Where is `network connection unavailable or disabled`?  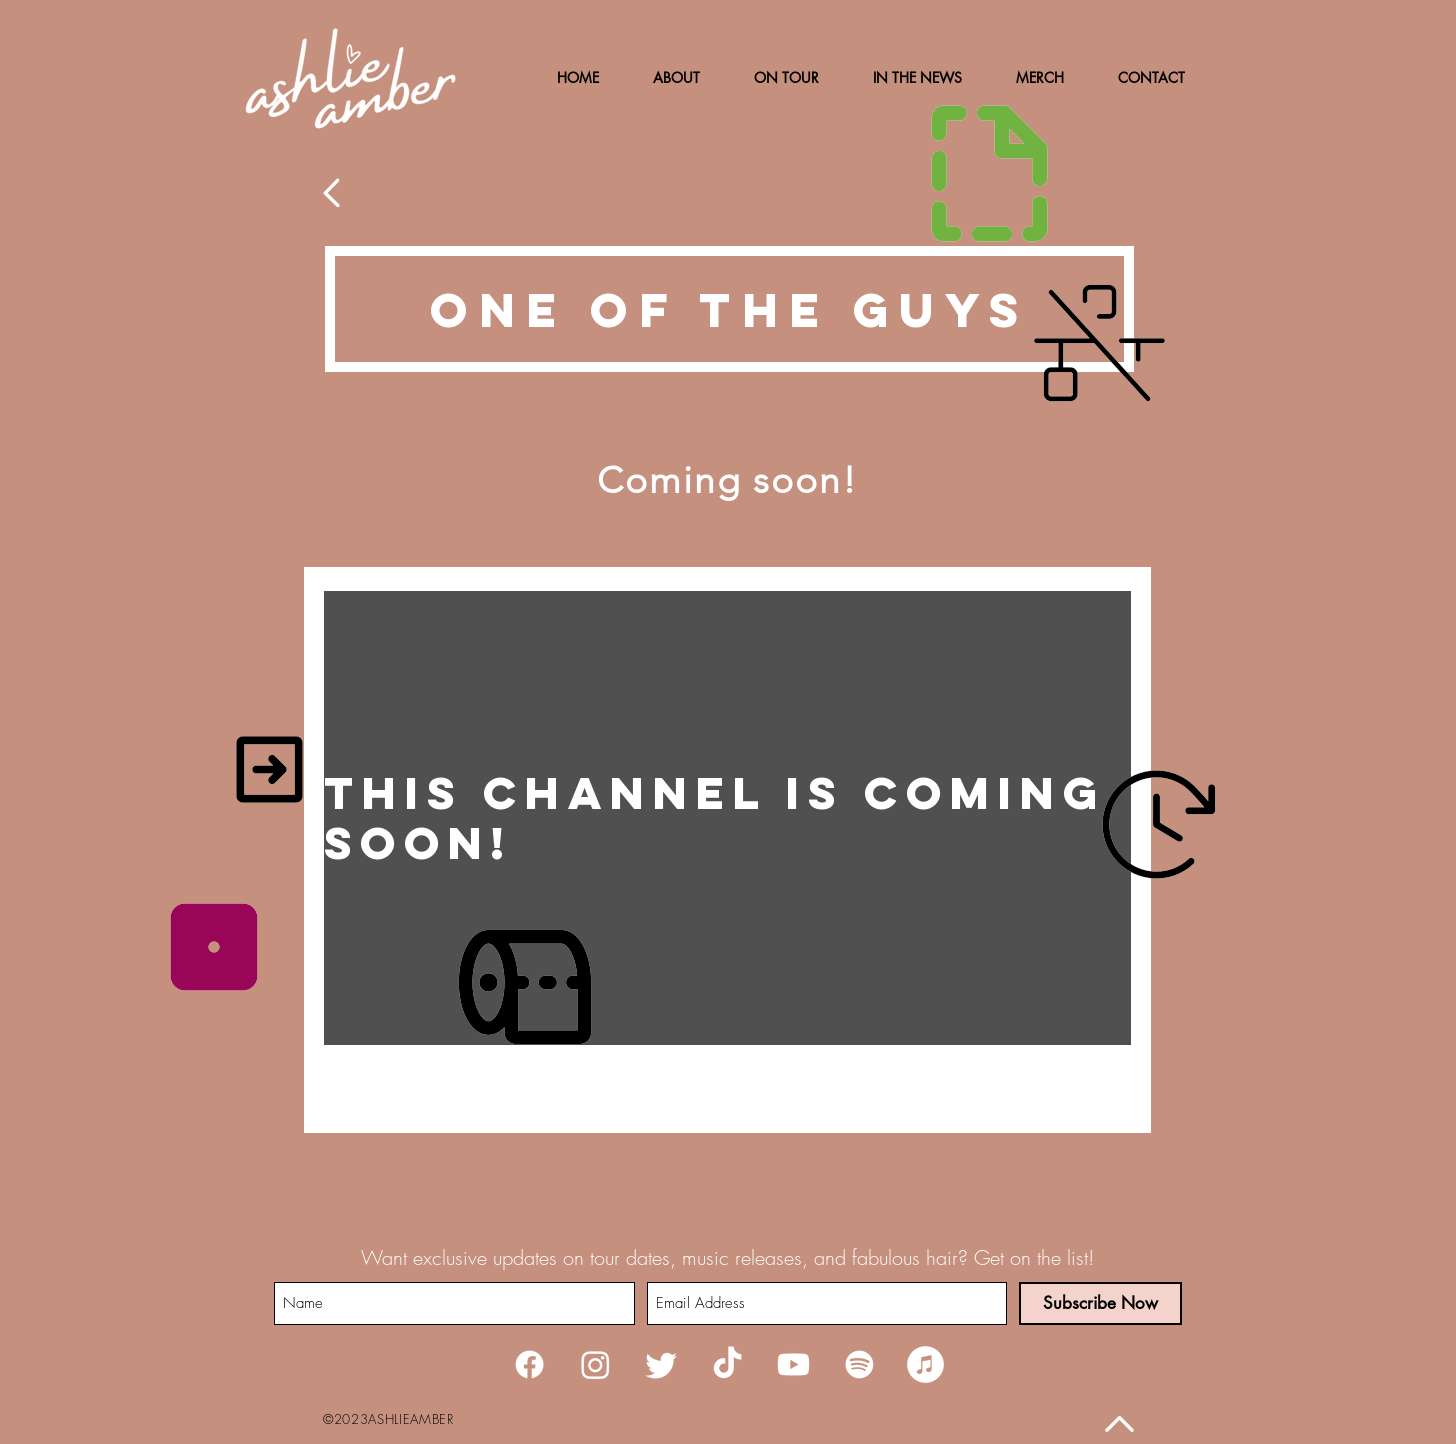
network connection unavailable or disabled is located at coordinates (1099, 345).